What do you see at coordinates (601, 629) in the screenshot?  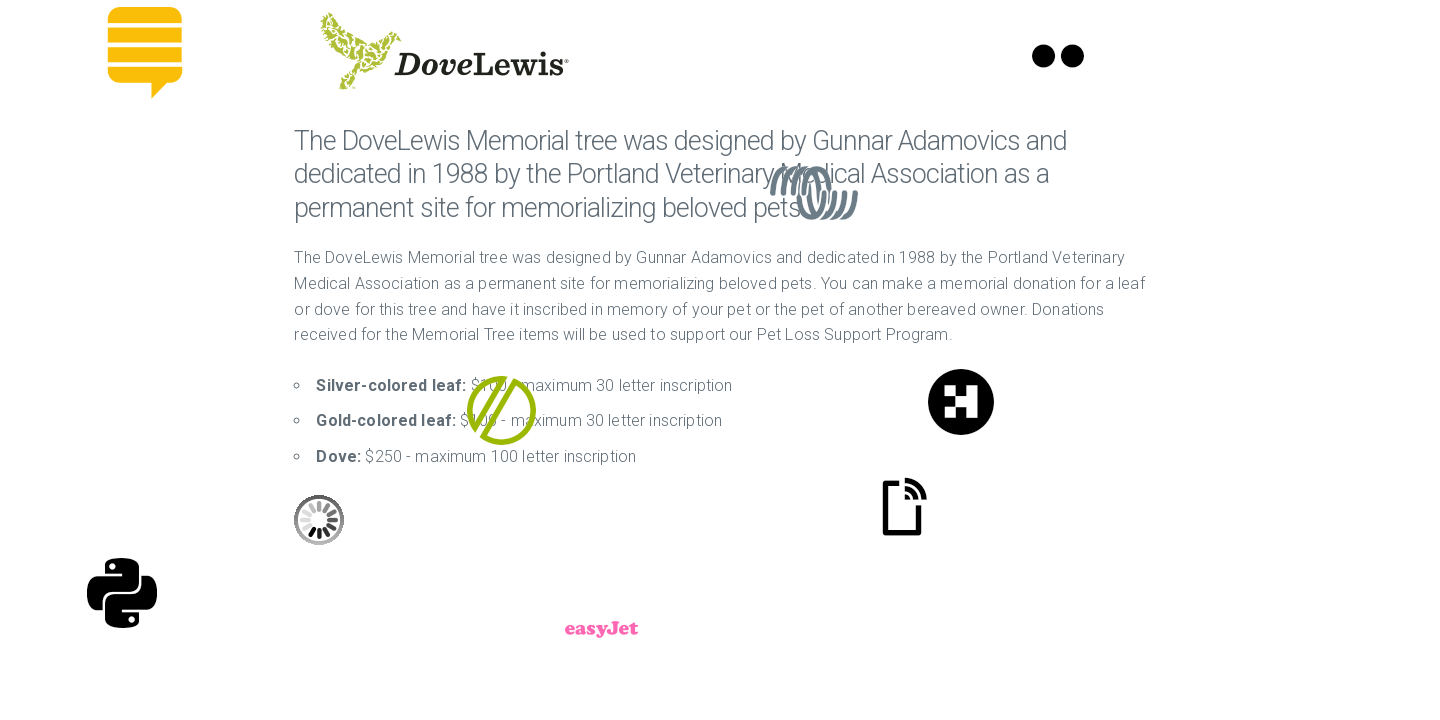 I see `easyJet airline app or website` at bounding box center [601, 629].